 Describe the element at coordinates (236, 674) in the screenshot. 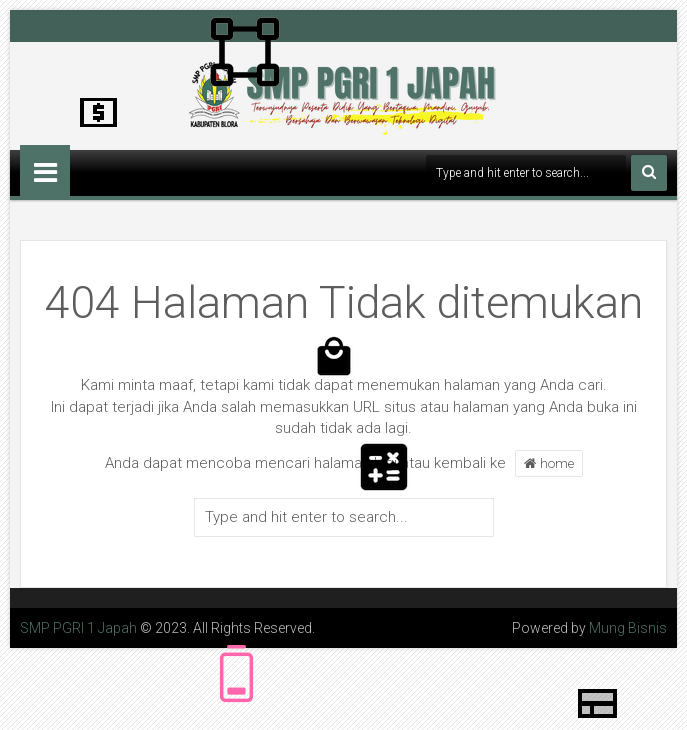

I see `indicates low battery level` at that location.